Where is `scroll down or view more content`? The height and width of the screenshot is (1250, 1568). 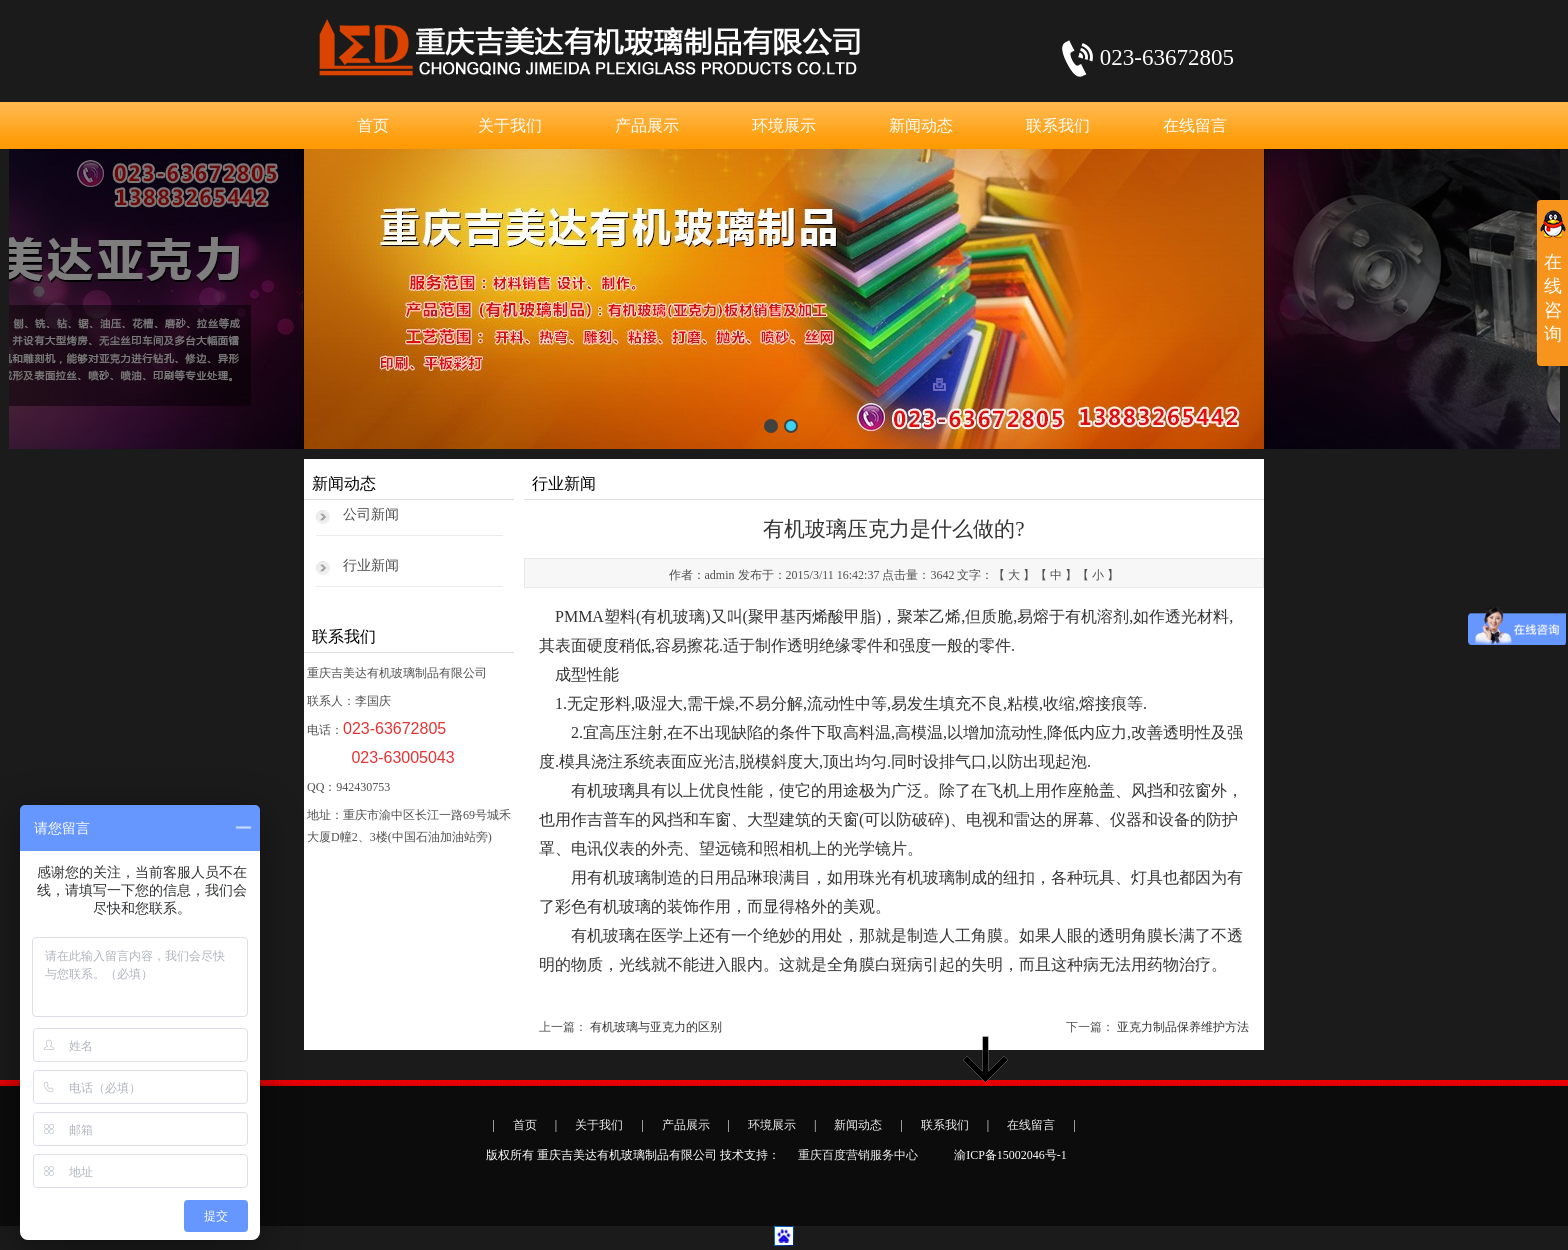 scroll down or view more content is located at coordinates (985, 1059).